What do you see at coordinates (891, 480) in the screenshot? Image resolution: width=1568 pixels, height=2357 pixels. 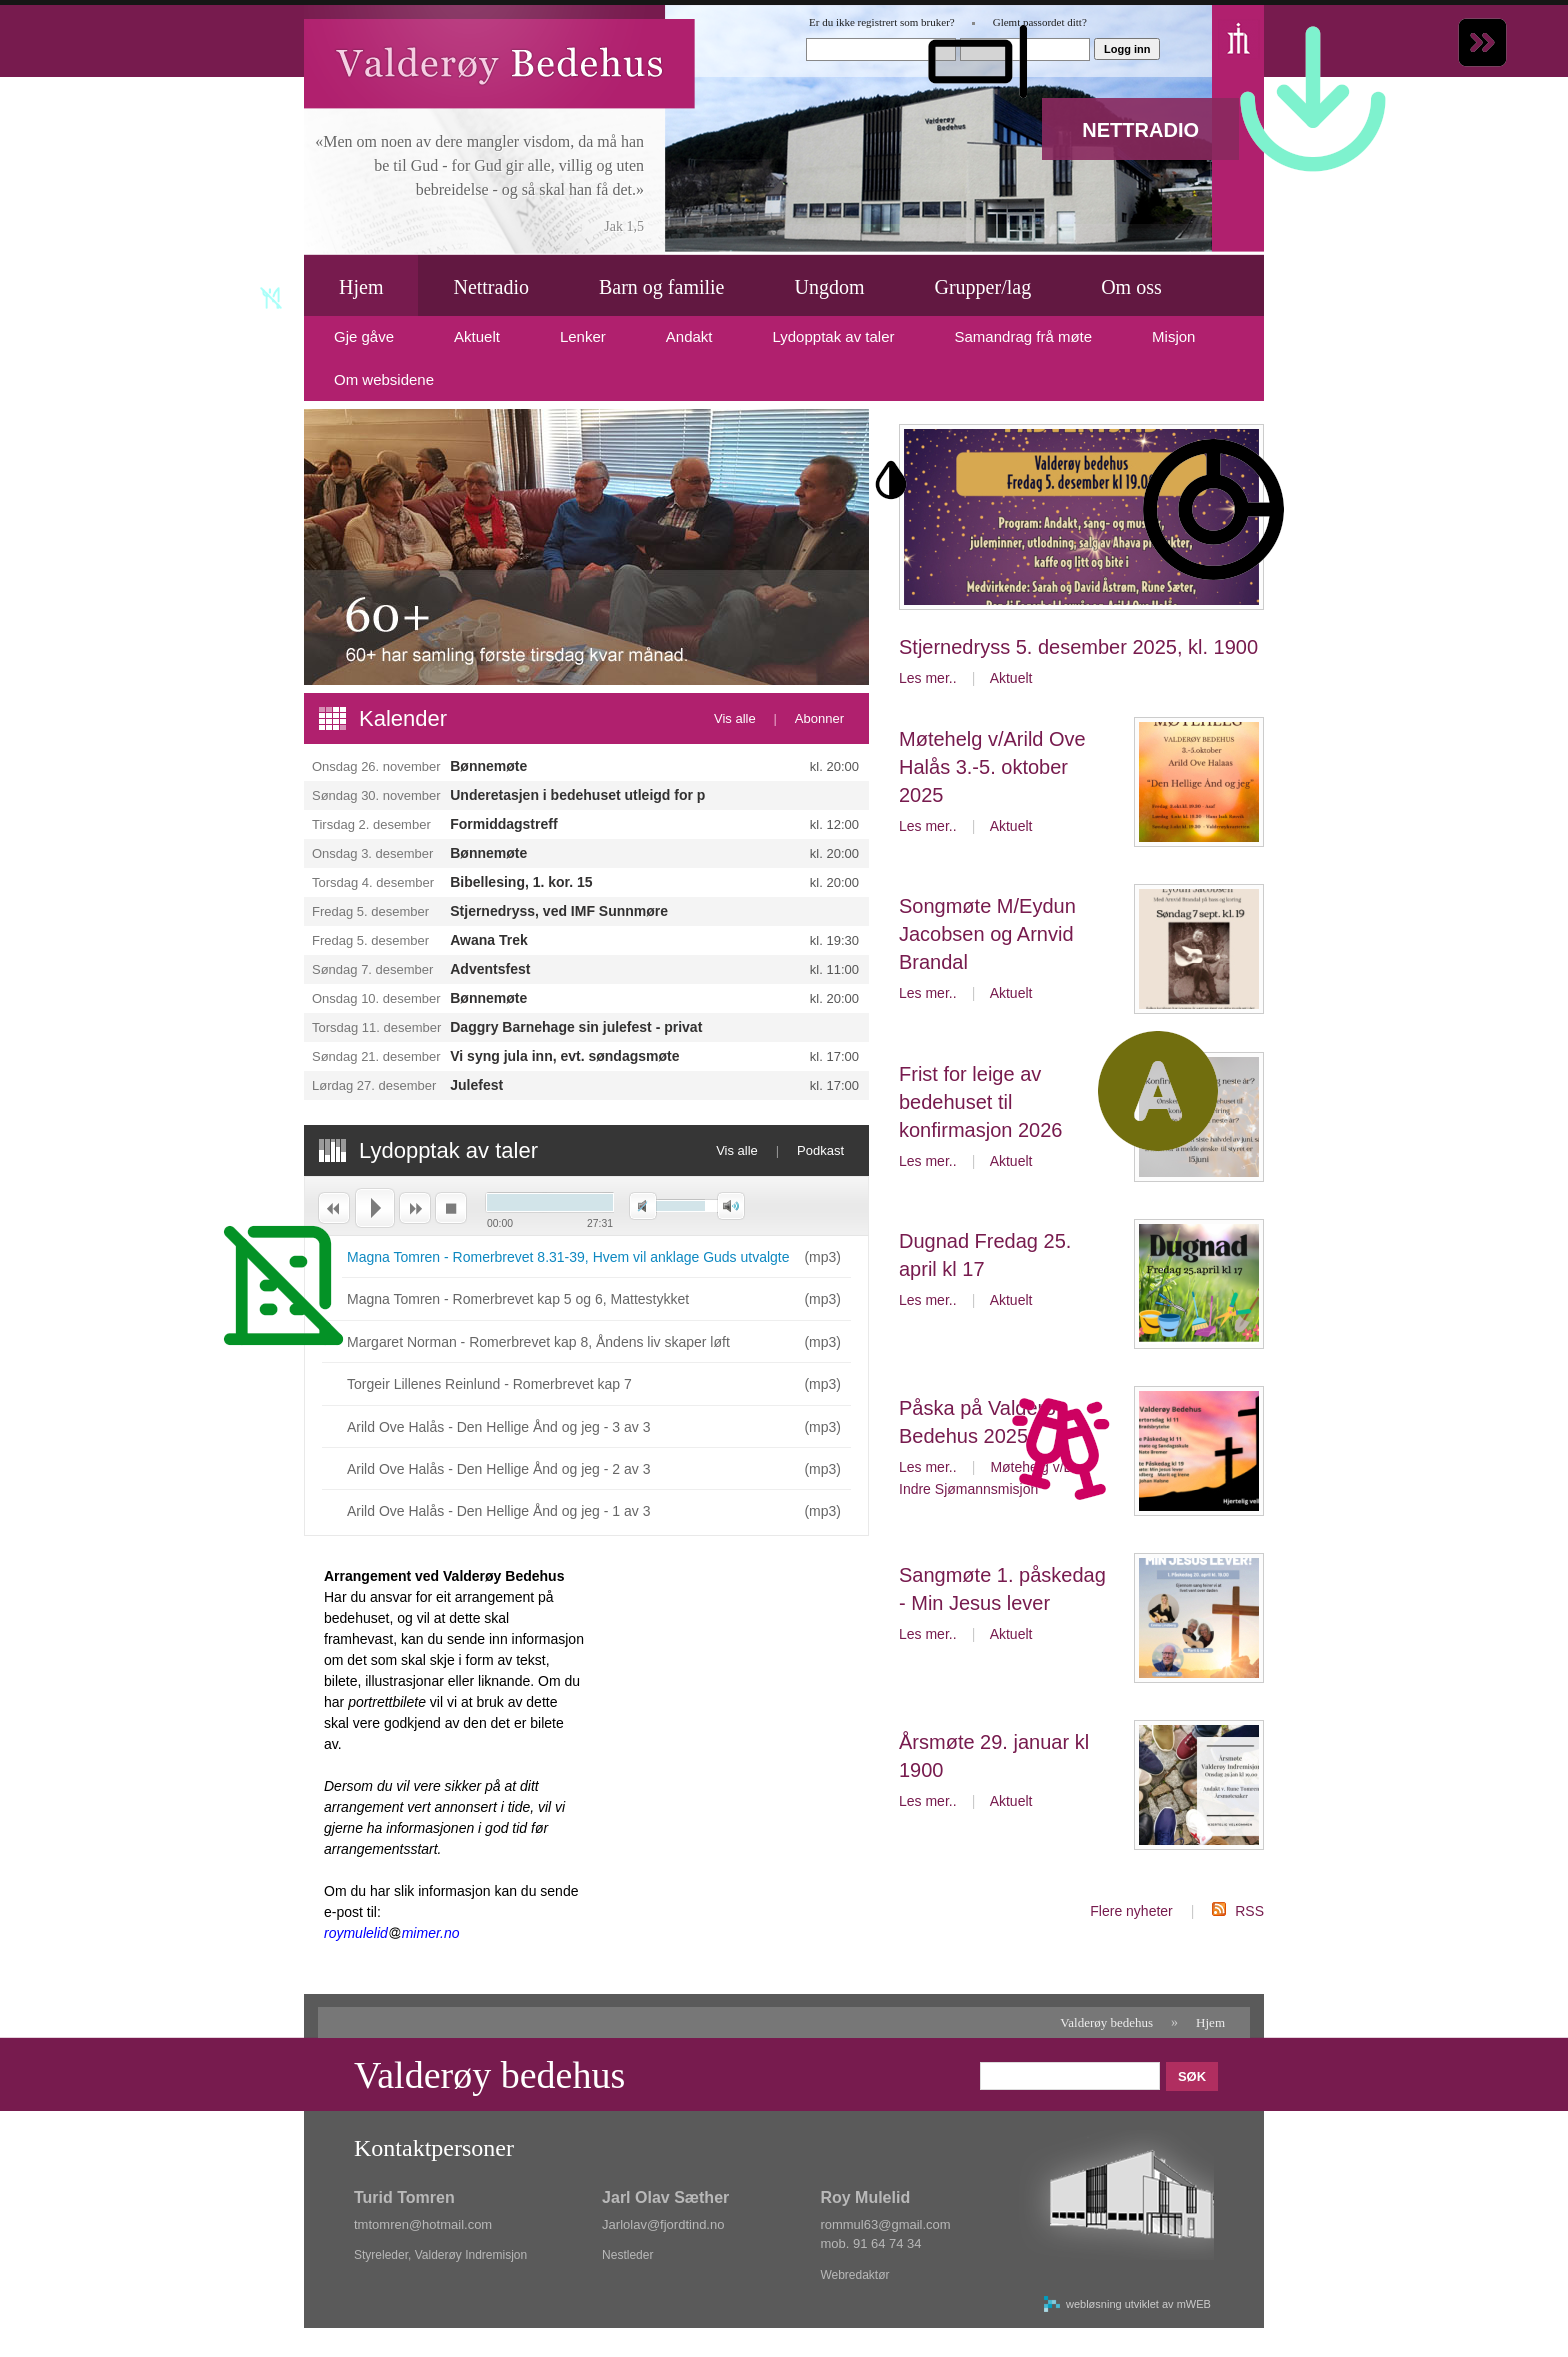 I see `adjust opacity or transparency level` at bounding box center [891, 480].